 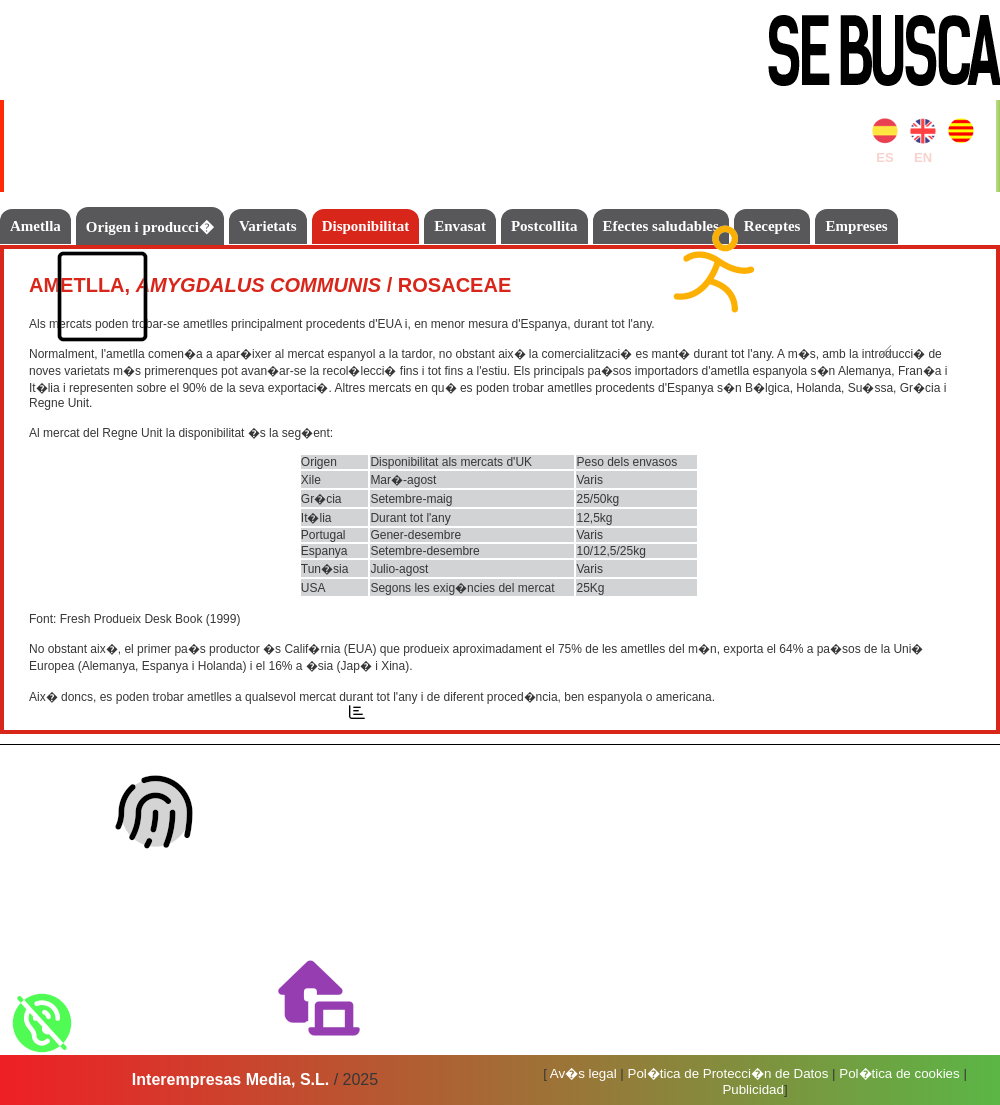 What do you see at coordinates (155, 812) in the screenshot?
I see `authenticate with fingerprint` at bounding box center [155, 812].